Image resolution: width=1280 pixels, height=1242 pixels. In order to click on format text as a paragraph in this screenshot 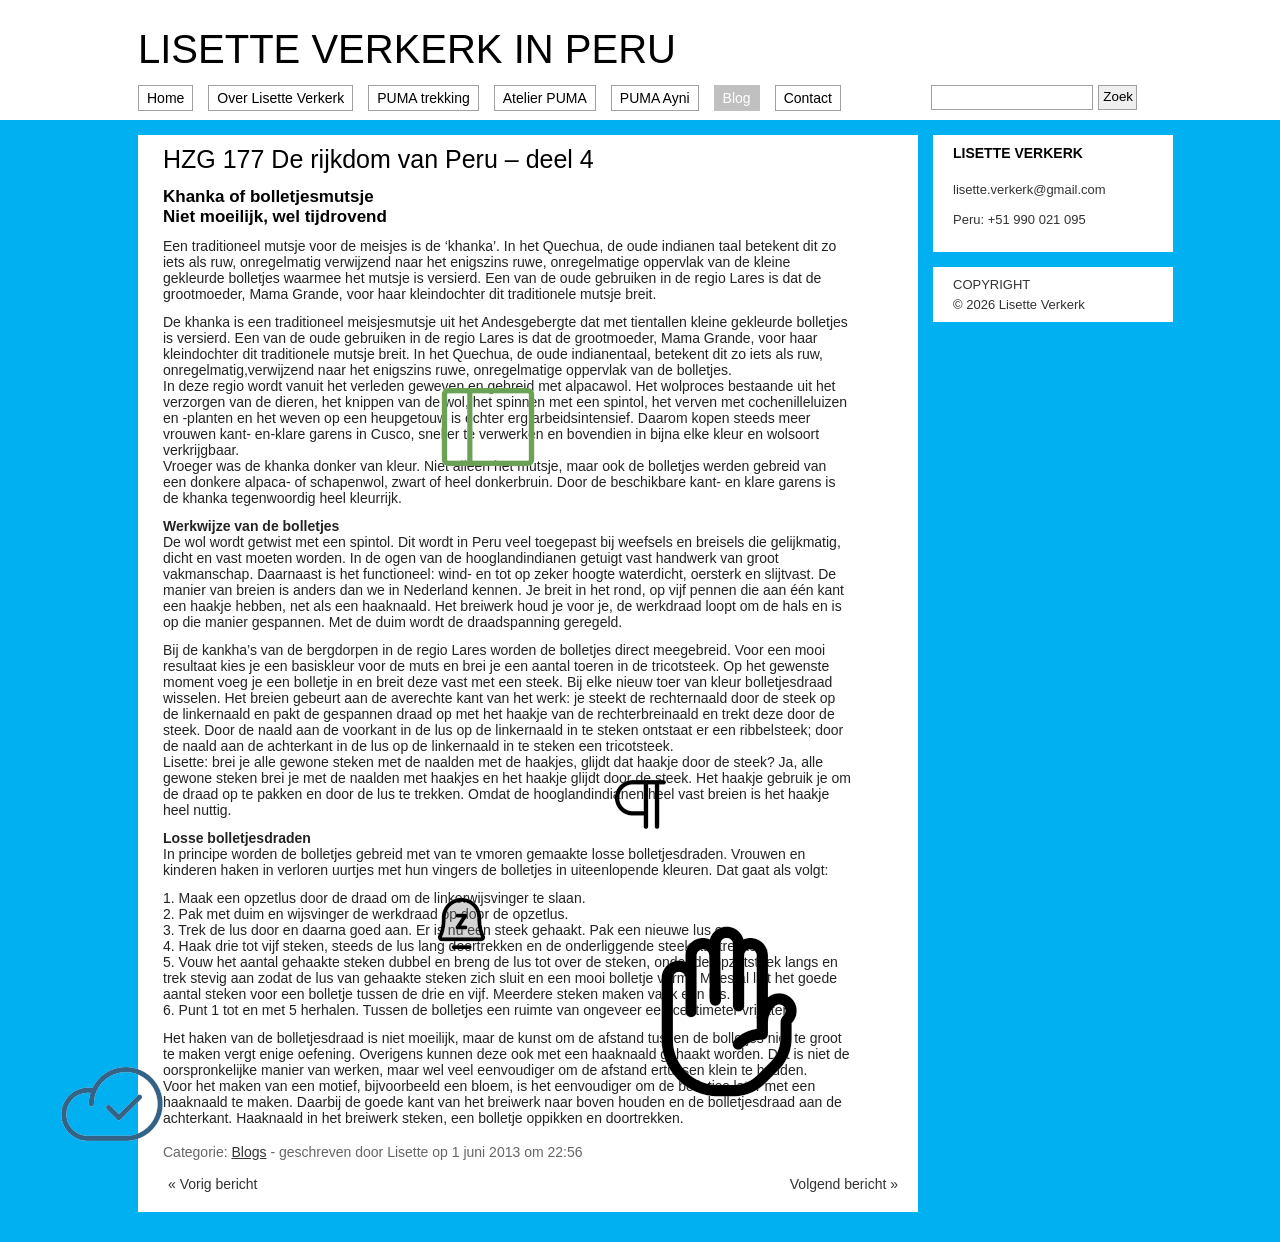, I will do `click(641, 804)`.